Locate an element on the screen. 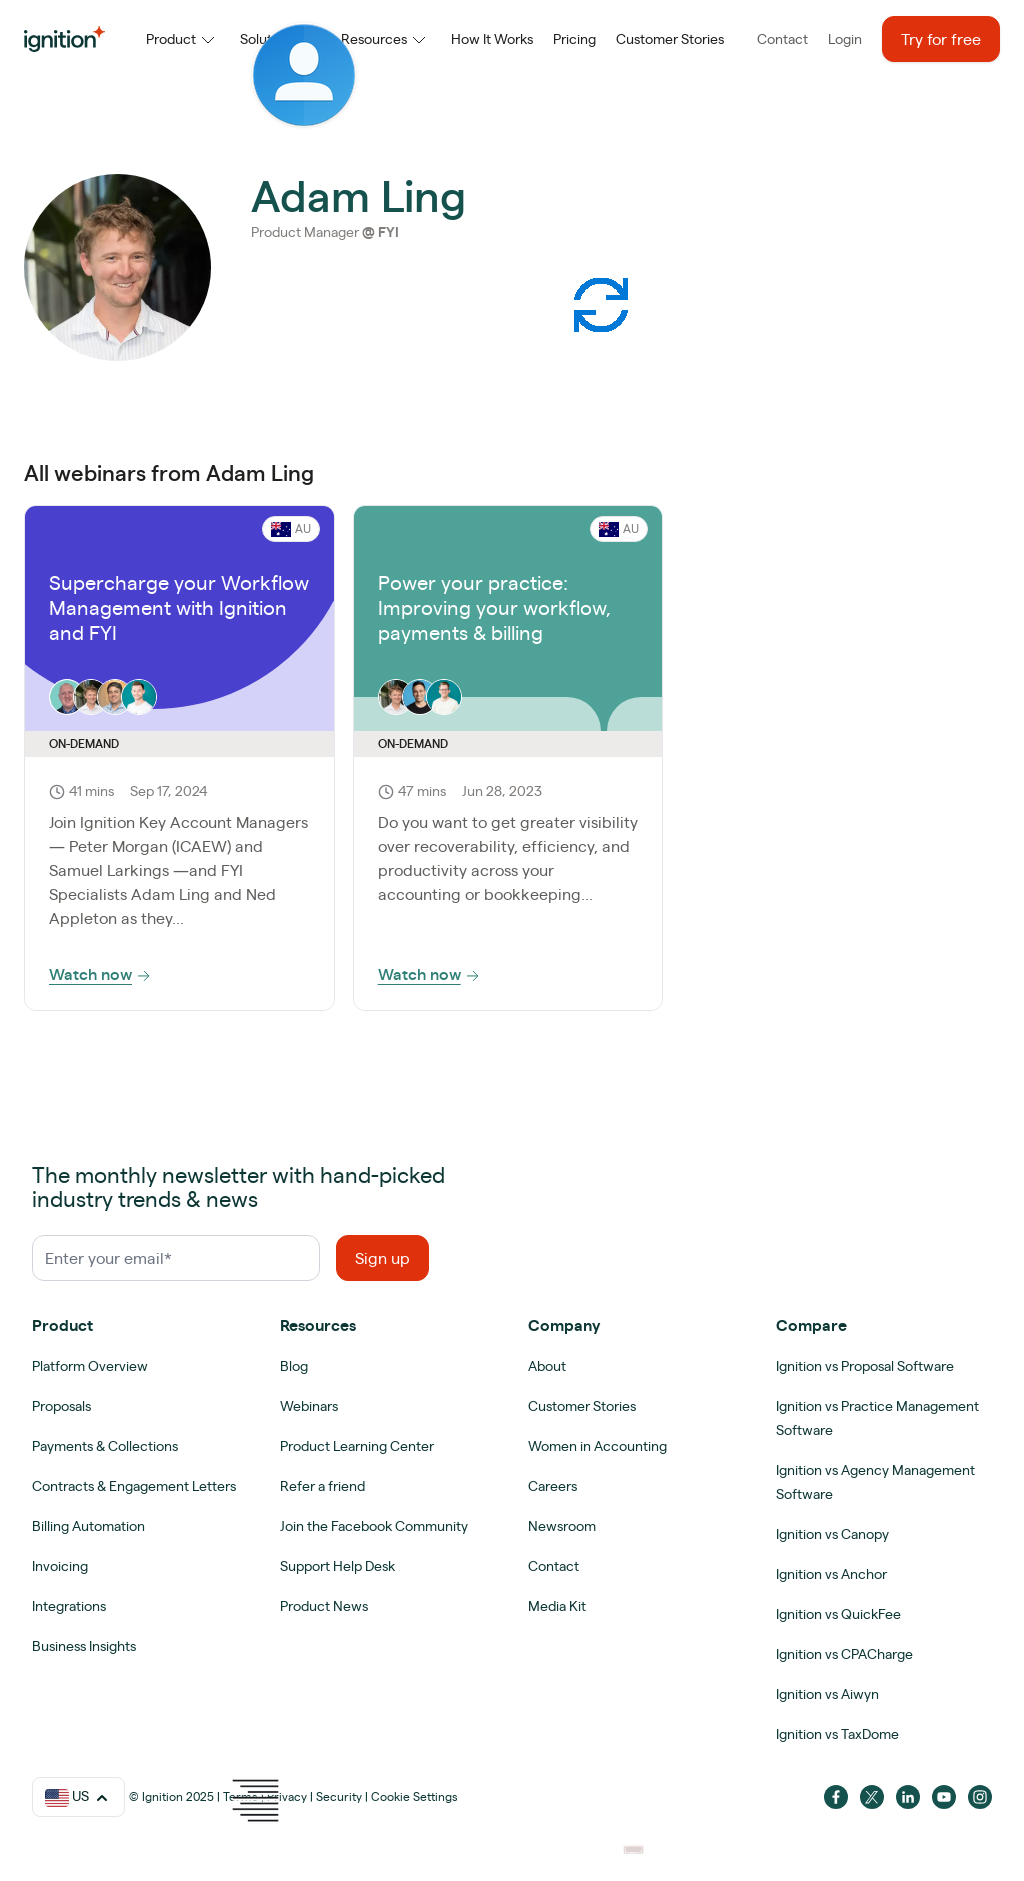 Image resolution: width=1024 pixels, height=1881 pixels. indicates OneDrive is currently syncing files is located at coordinates (601, 305).